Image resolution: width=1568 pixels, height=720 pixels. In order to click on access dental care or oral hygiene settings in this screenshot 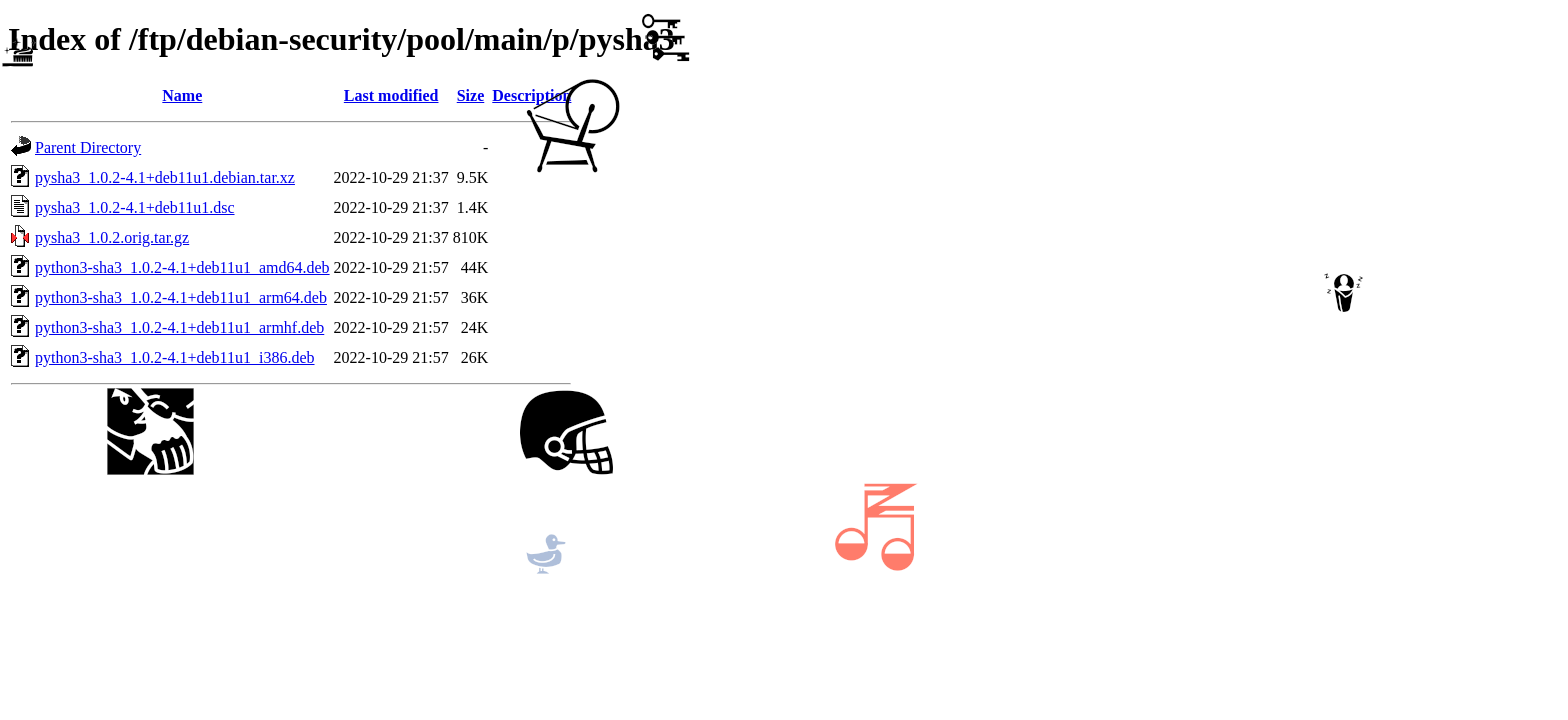, I will do `click(19, 53)`.